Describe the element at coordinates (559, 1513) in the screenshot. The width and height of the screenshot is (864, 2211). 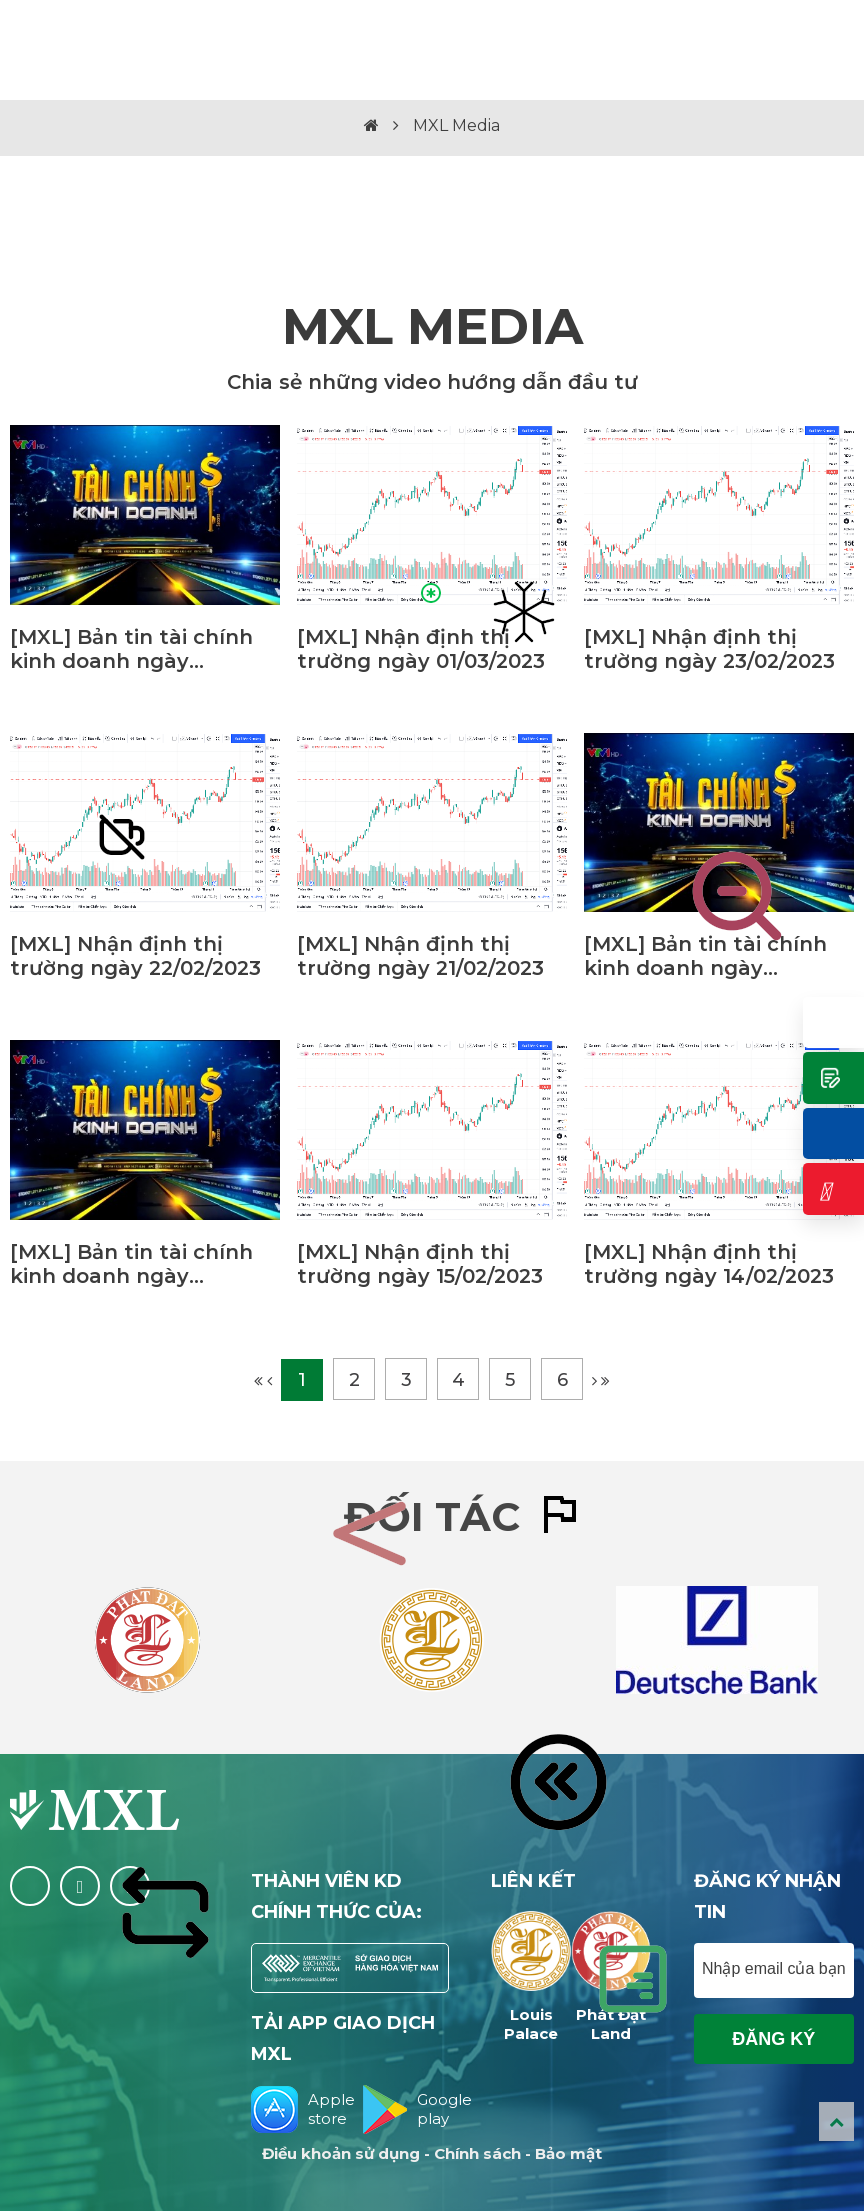
I see `flag or bookmark an item for later` at that location.